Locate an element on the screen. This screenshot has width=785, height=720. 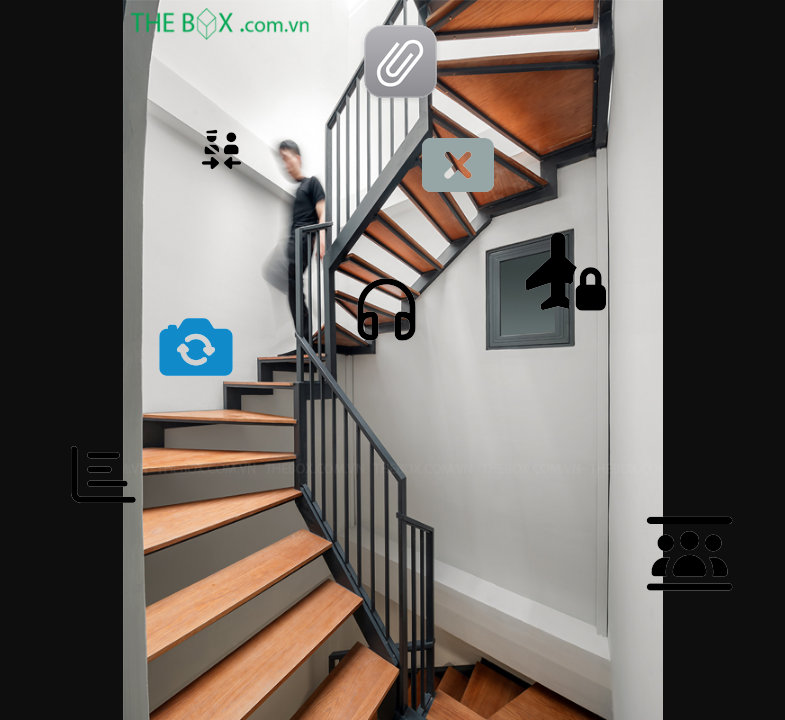
airplane mode is locked or restricted is located at coordinates (562, 271).